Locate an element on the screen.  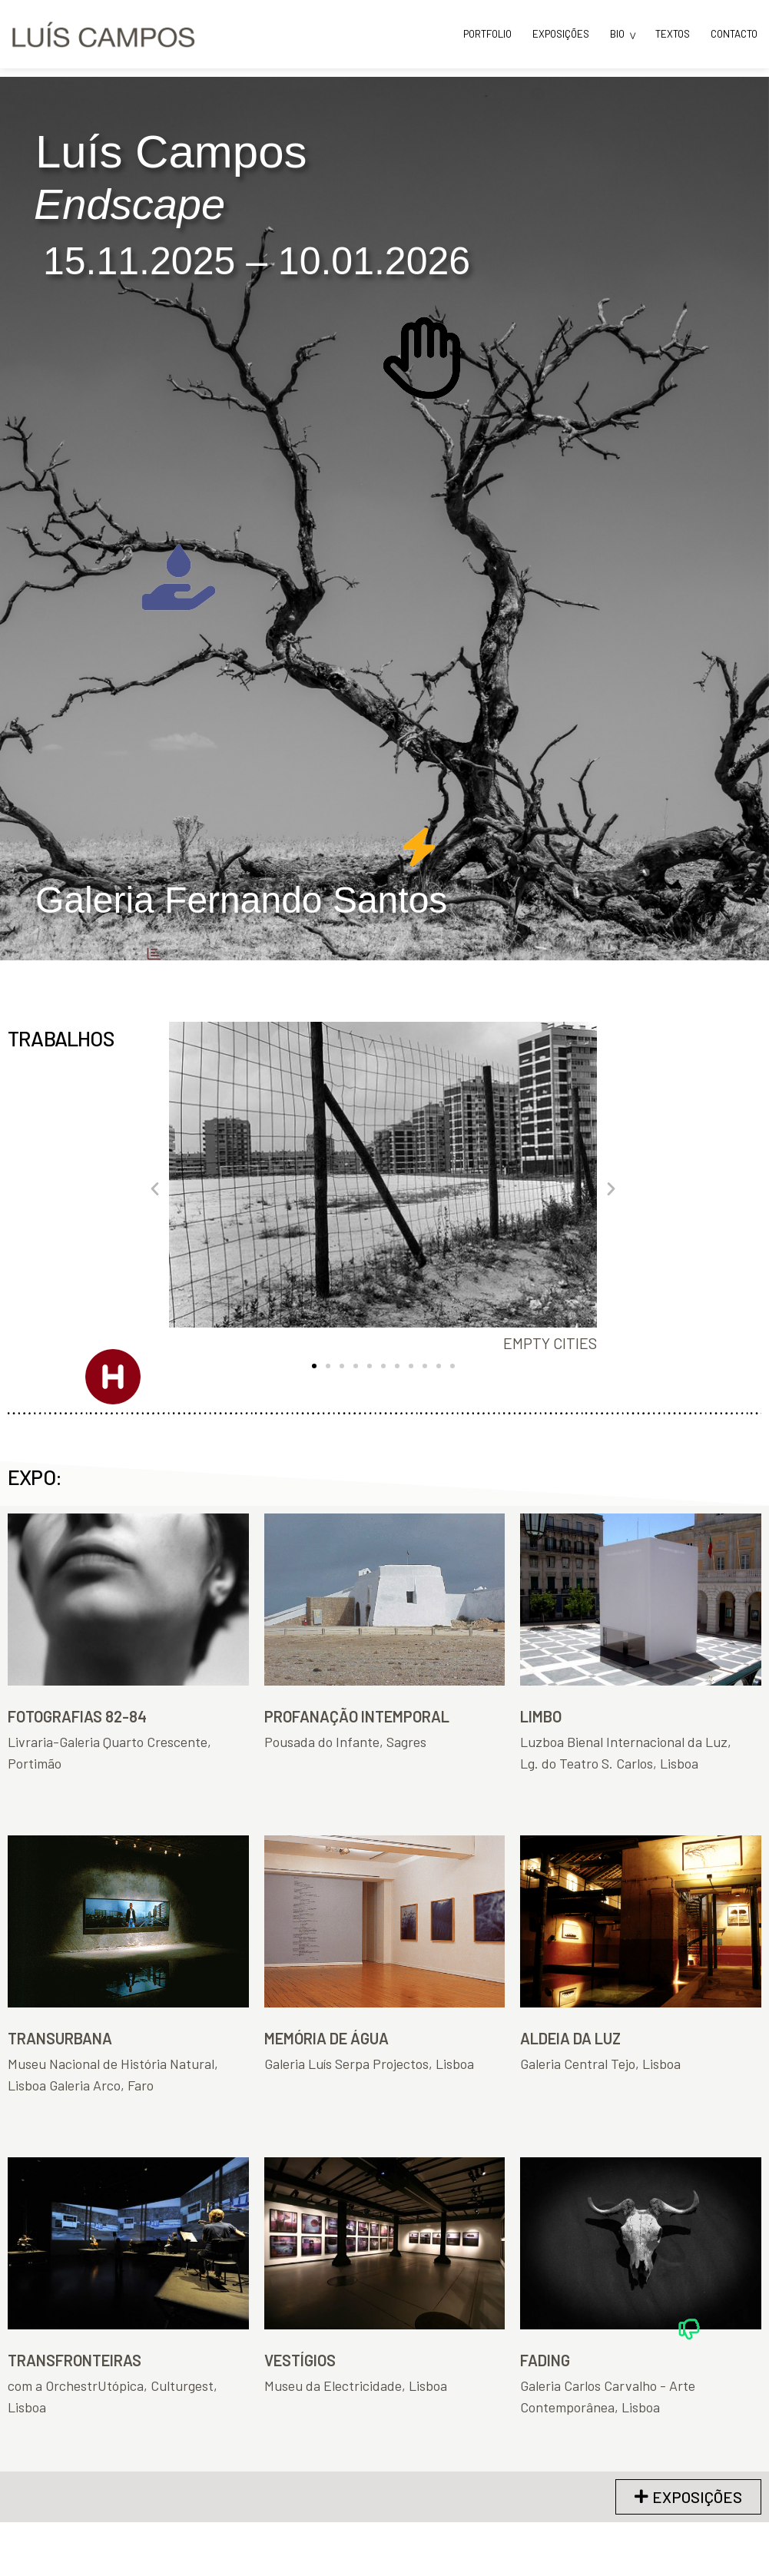
access water conservation or donation features is located at coordinates (178, 577).